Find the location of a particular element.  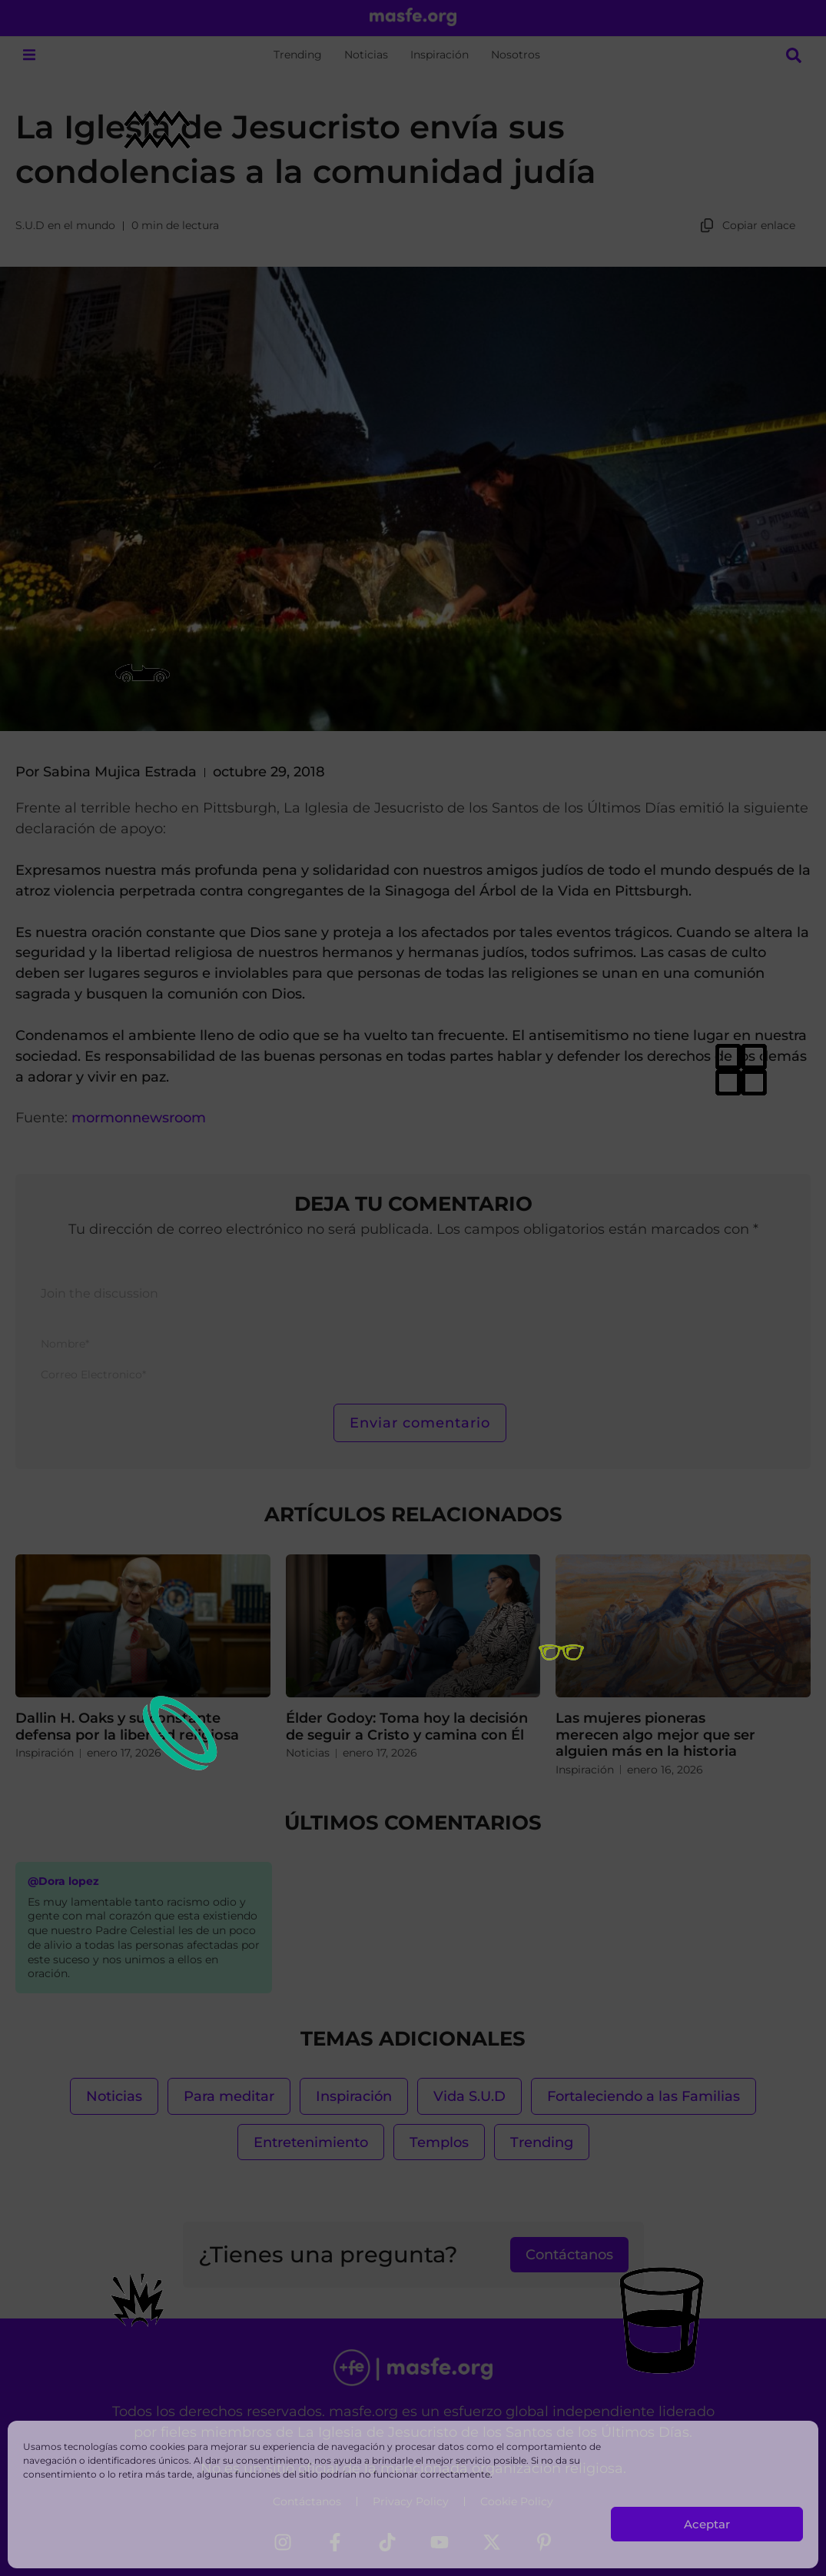

represents the aquarius zodiac sign is located at coordinates (157, 129).